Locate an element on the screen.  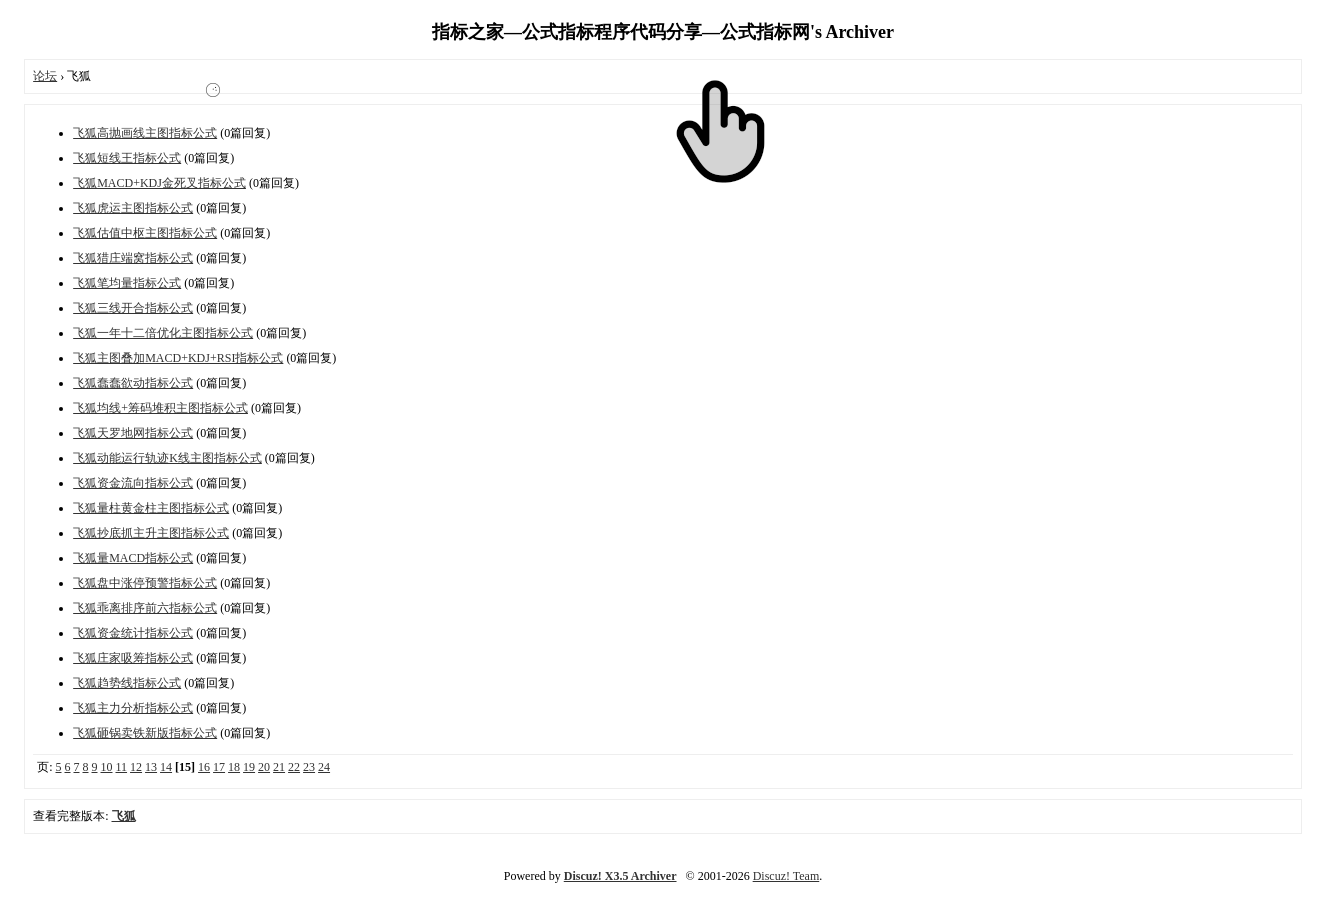
tap or click to select an item is located at coordinates (720, 131).